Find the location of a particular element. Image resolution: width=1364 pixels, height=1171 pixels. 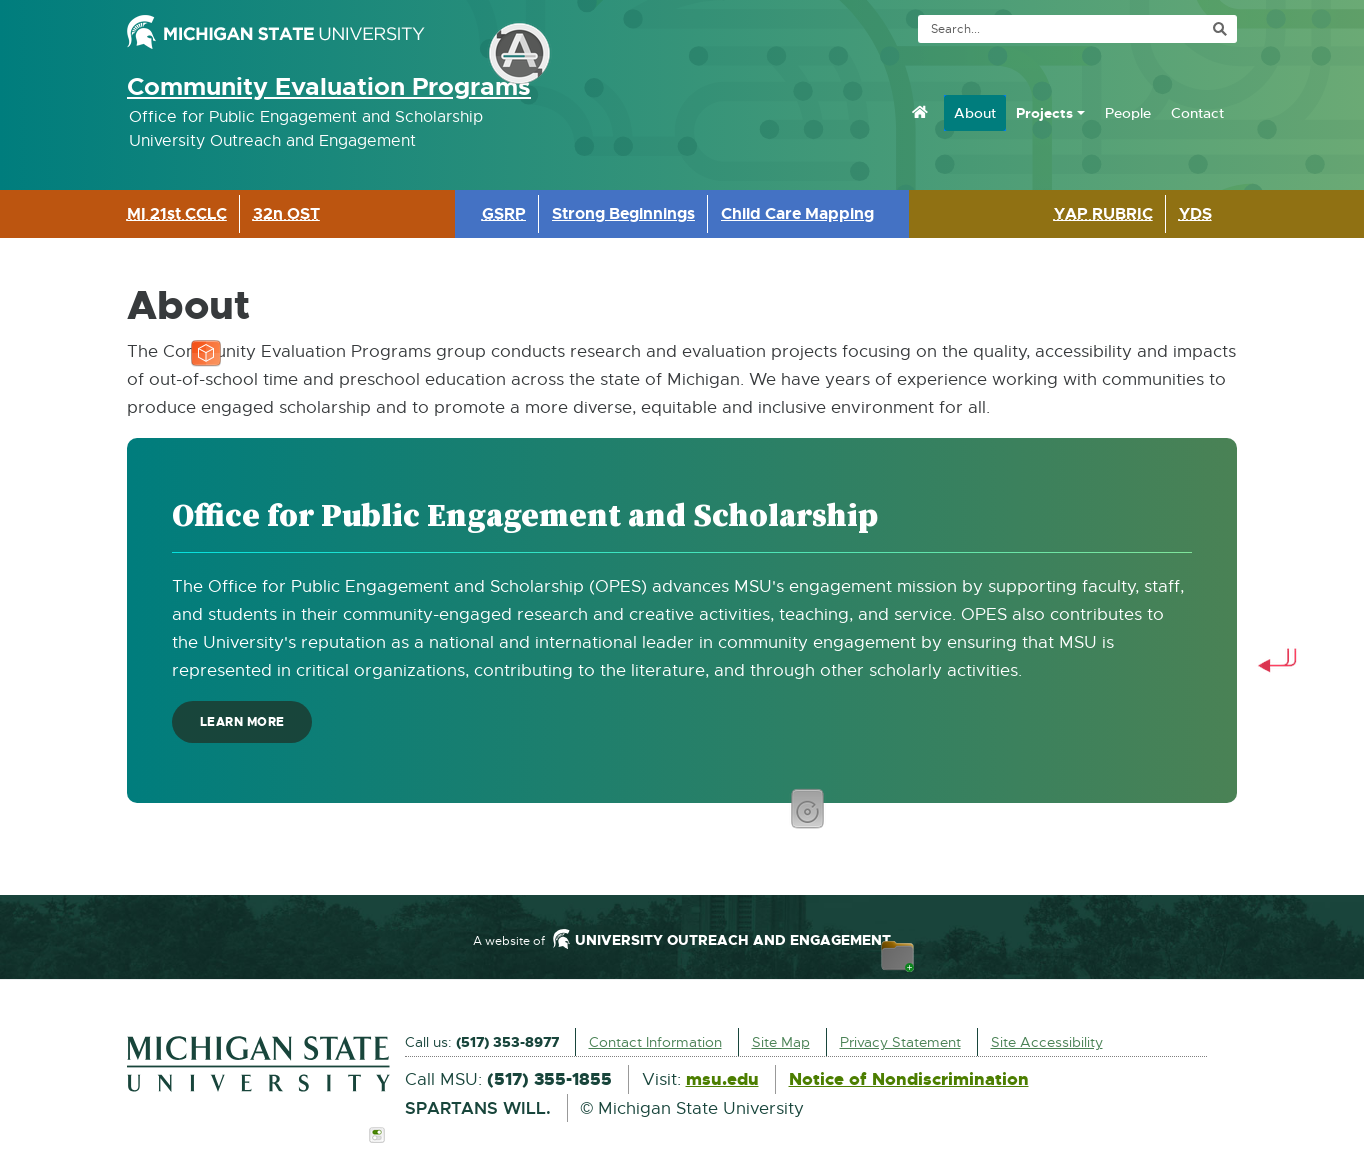

reply to all recipients of an email is located at coordinates (1276, 657).